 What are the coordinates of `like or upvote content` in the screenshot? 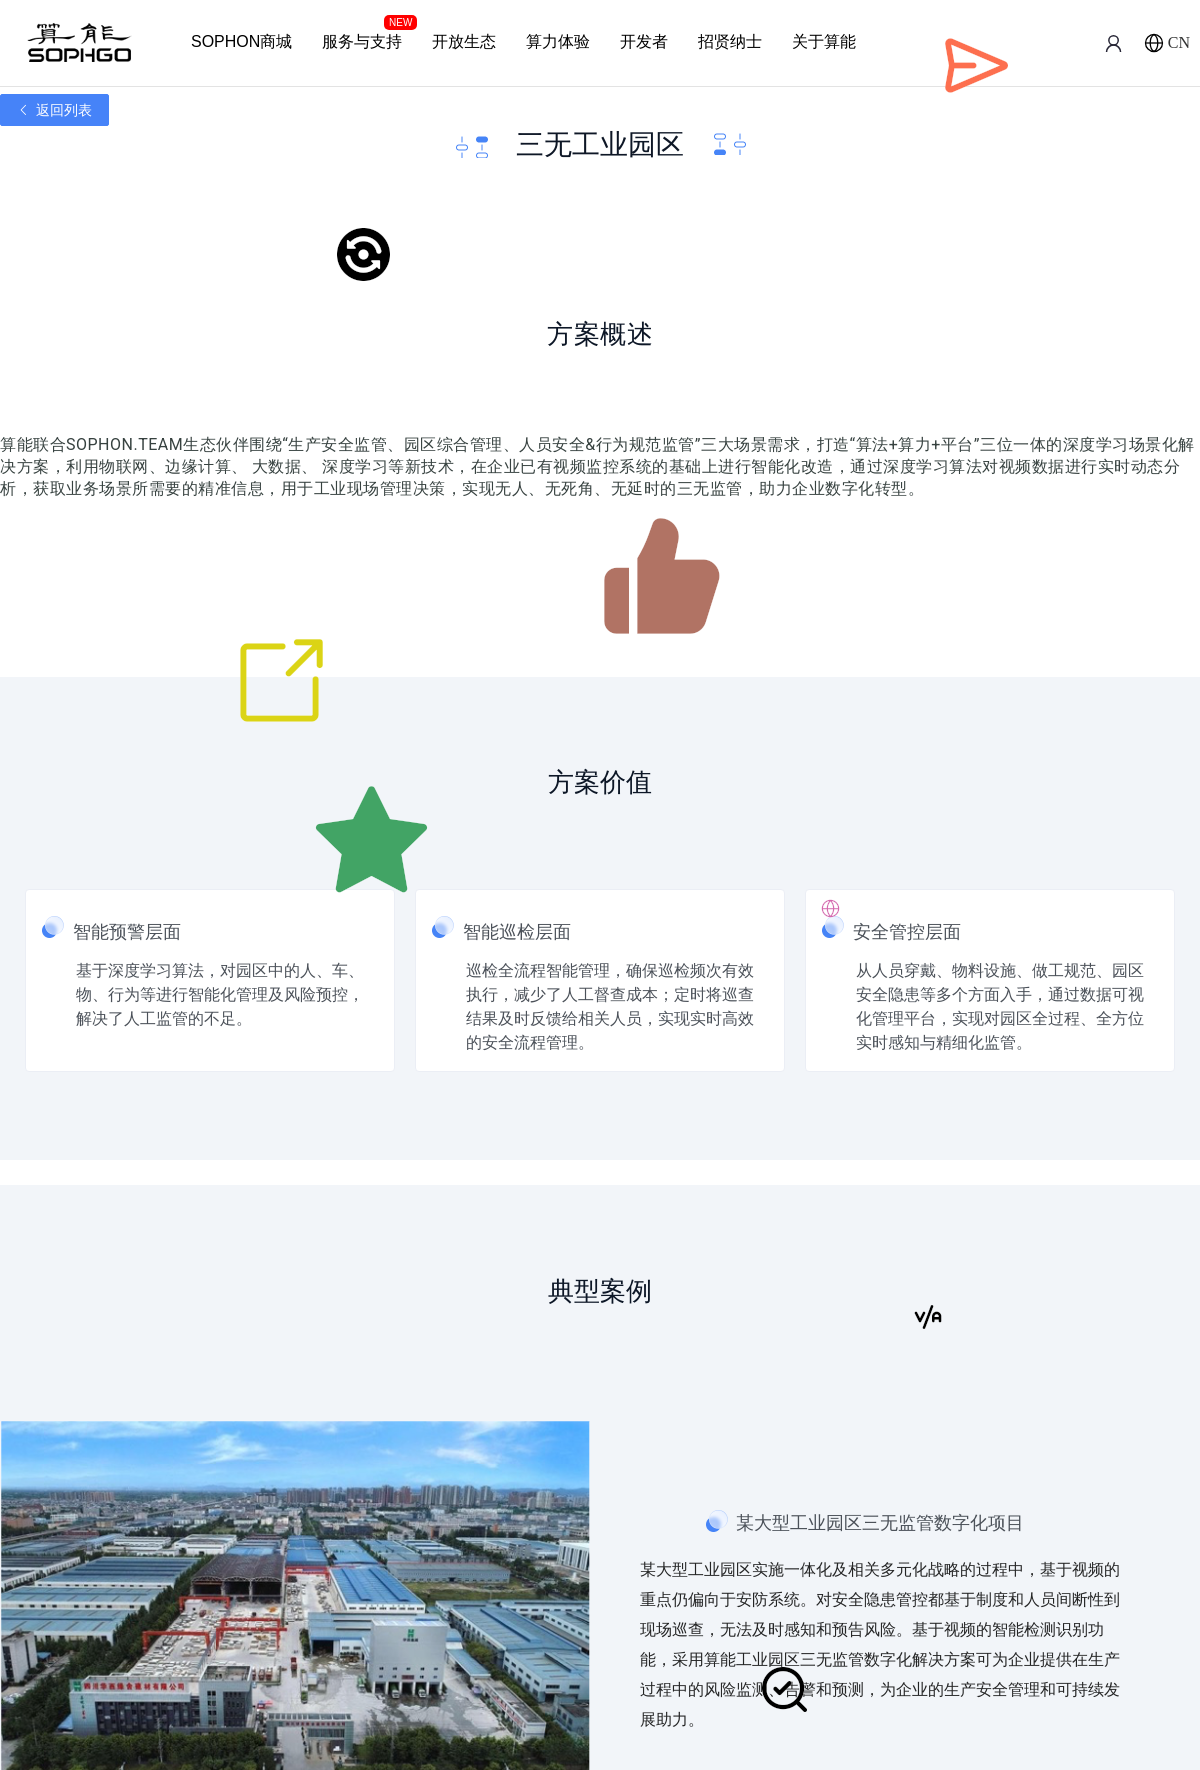 It's located at (662, 576).